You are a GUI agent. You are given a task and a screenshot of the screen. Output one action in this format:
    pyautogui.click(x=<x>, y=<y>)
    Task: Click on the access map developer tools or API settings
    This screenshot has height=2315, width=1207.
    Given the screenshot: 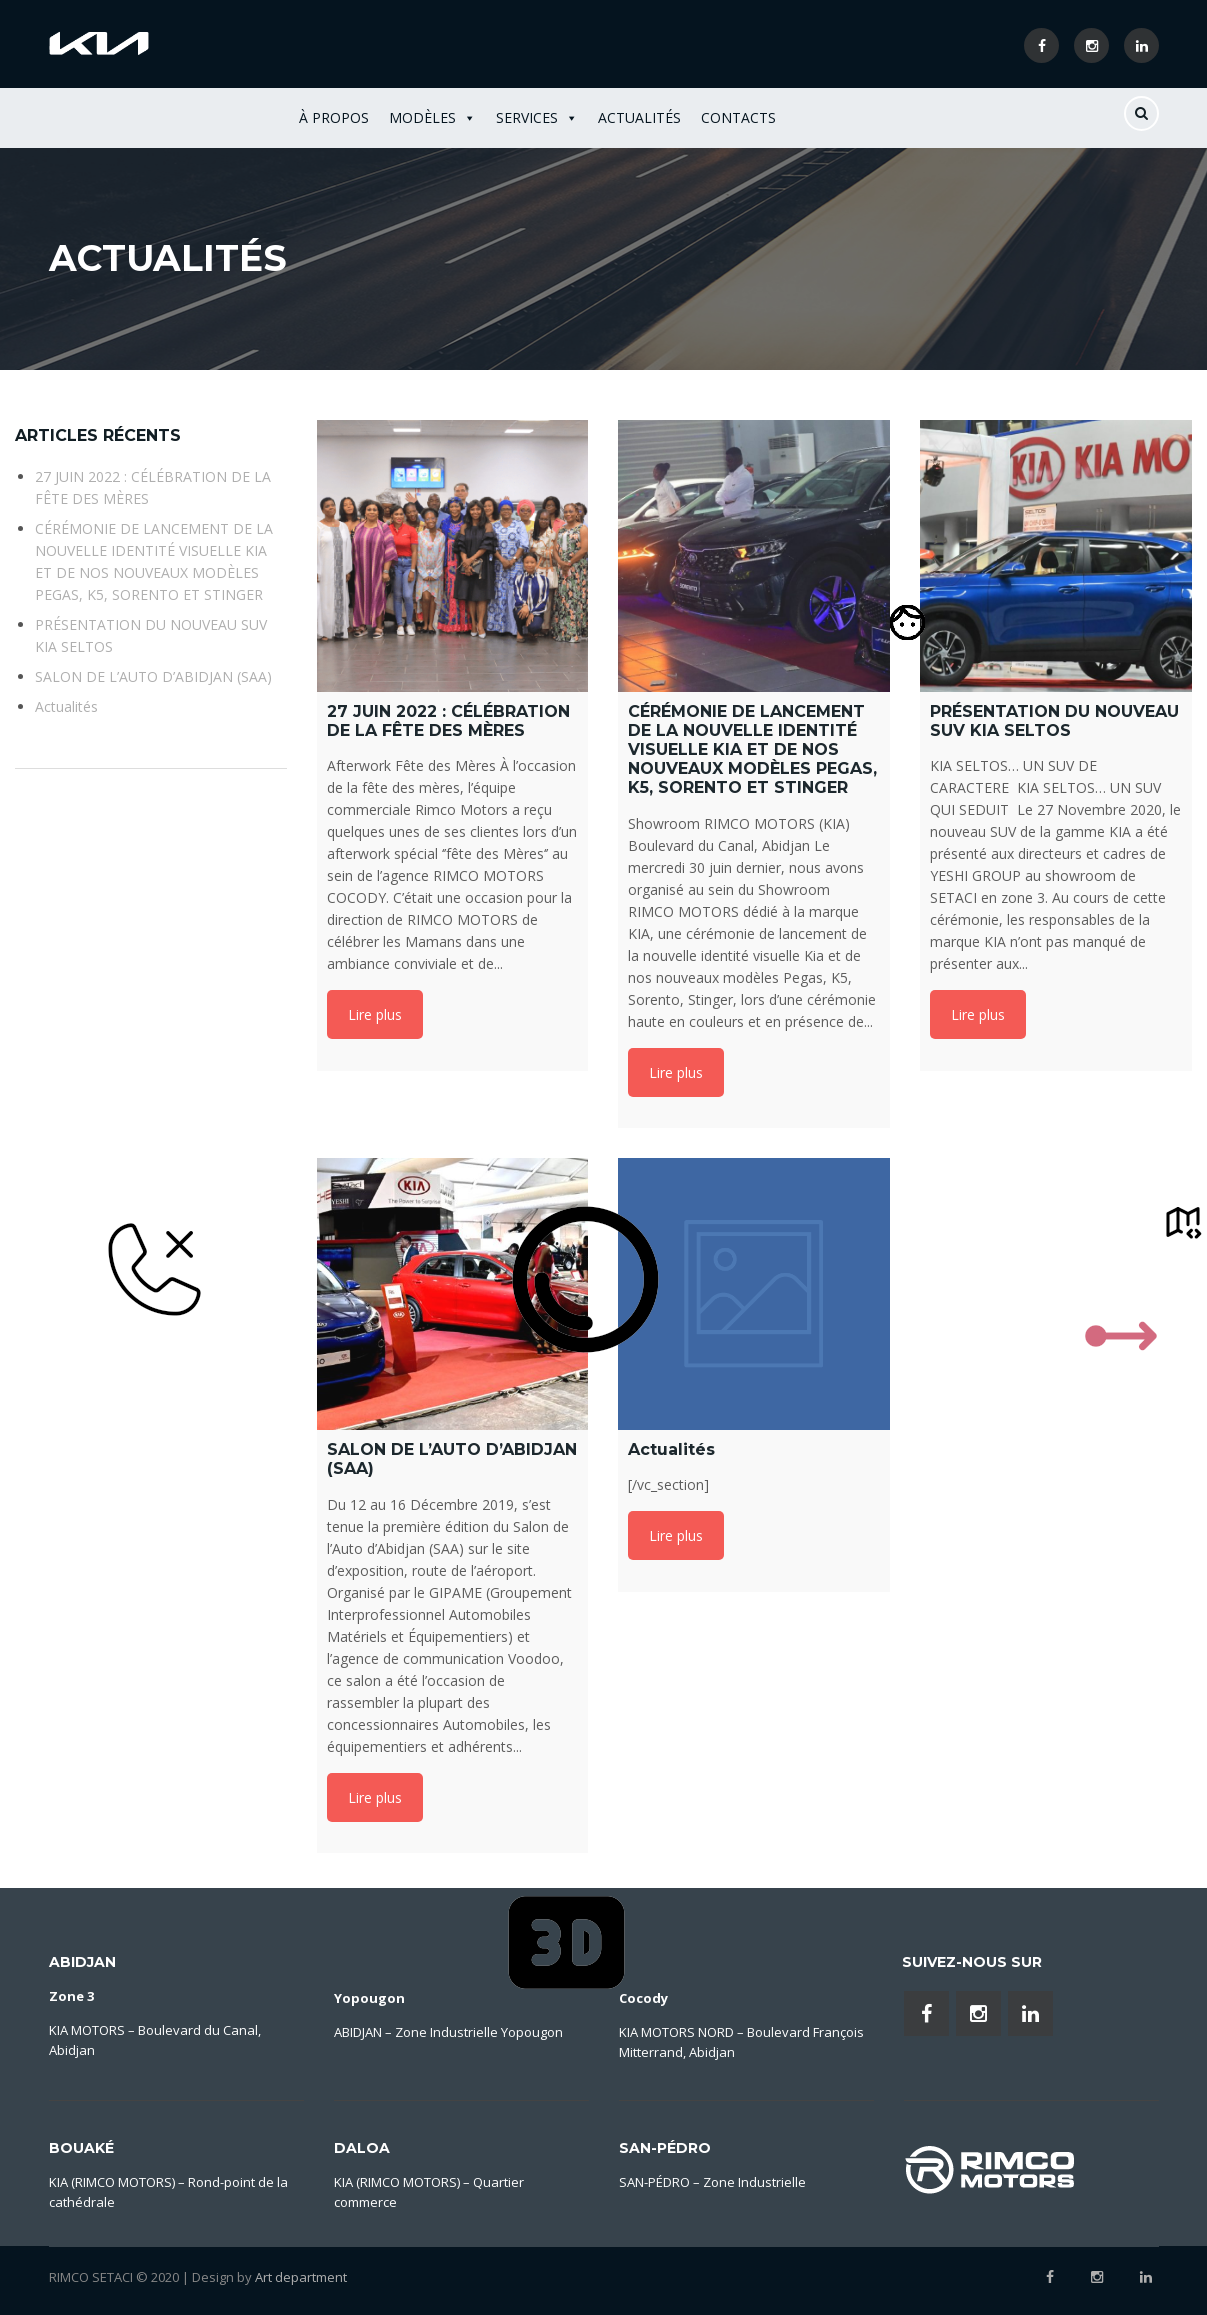 What is the action you would take?
    pyautogui.click(x=1183, y=1222)
    